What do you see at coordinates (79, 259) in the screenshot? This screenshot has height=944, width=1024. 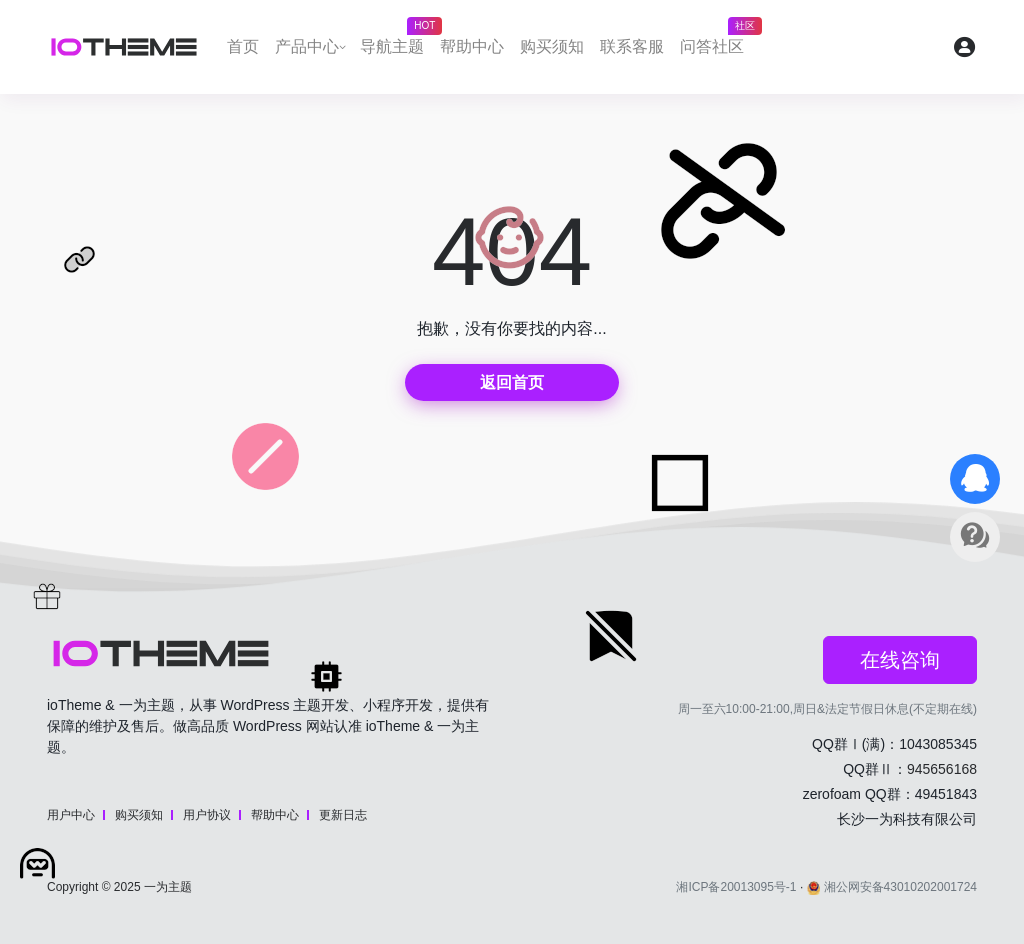 I see `copy or share a link` at bounding box center [79, 259].